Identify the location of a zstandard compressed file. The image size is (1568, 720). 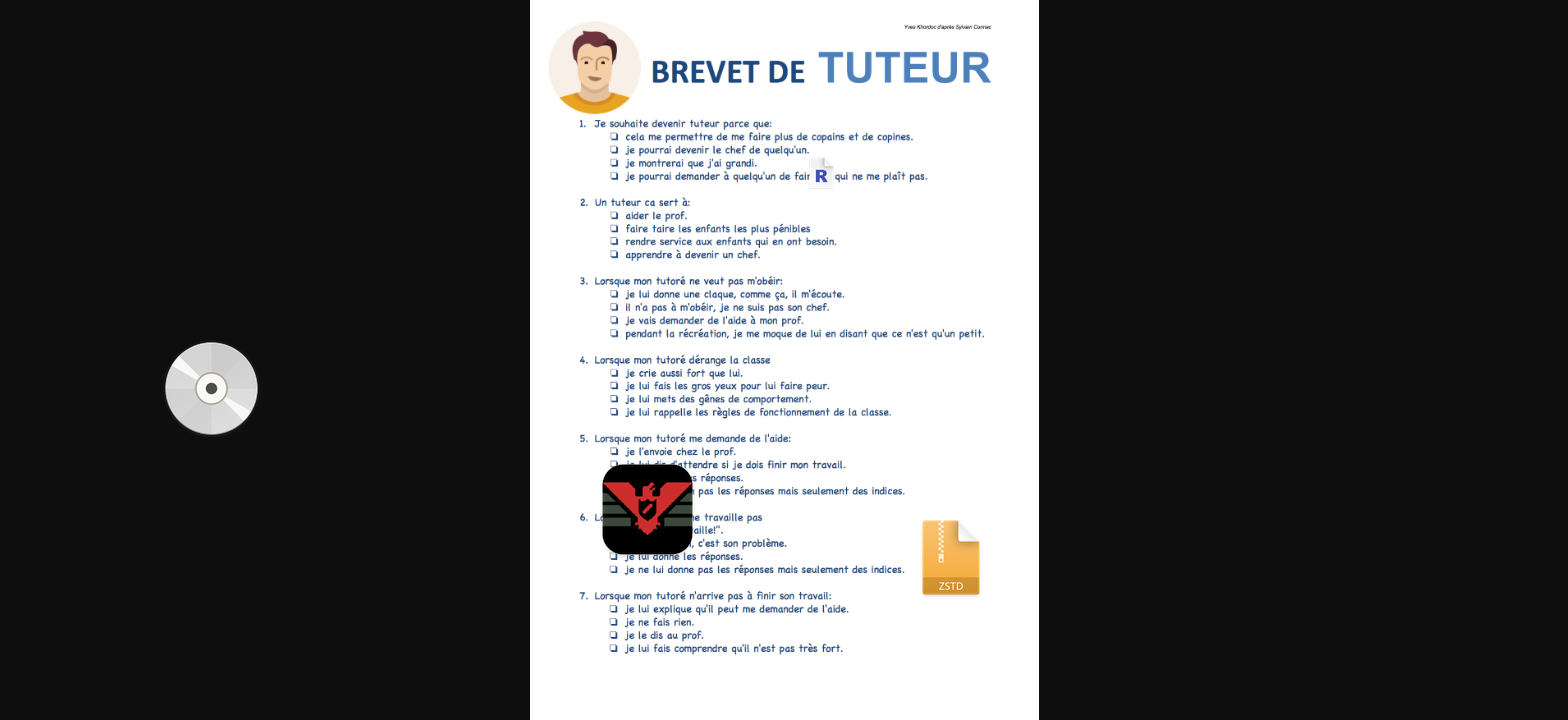
(951, 559).